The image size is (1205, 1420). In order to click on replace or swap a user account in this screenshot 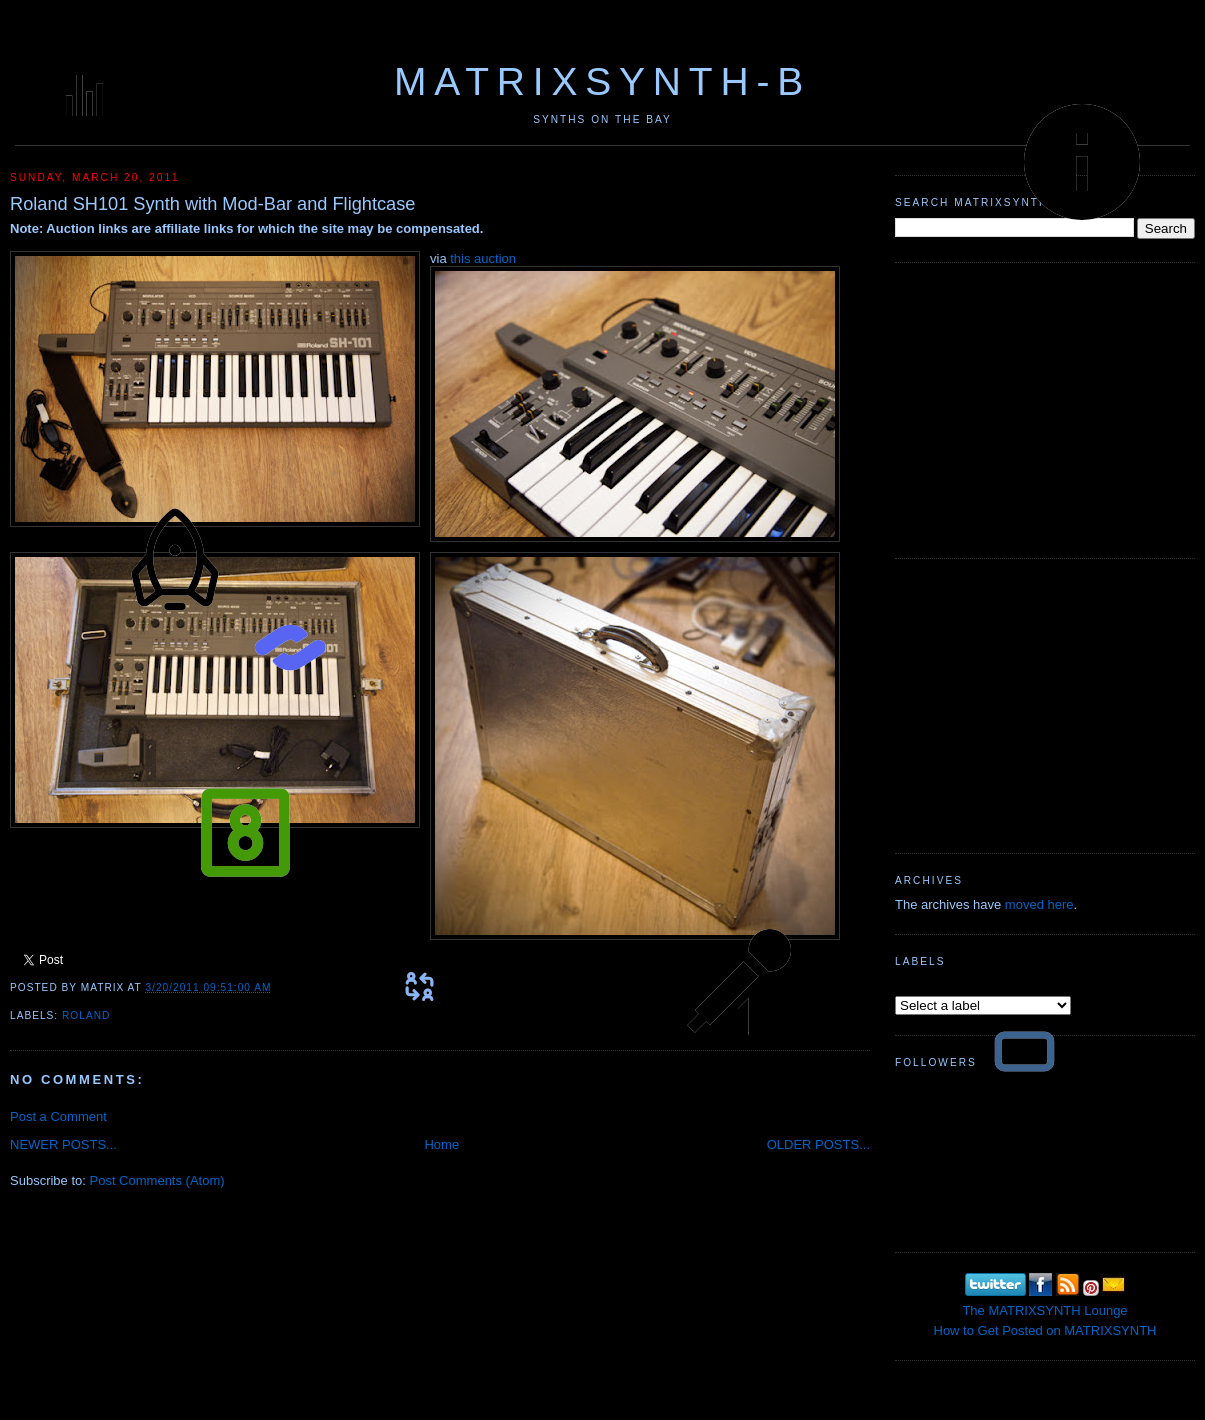, I will do `click(419, 986)`.